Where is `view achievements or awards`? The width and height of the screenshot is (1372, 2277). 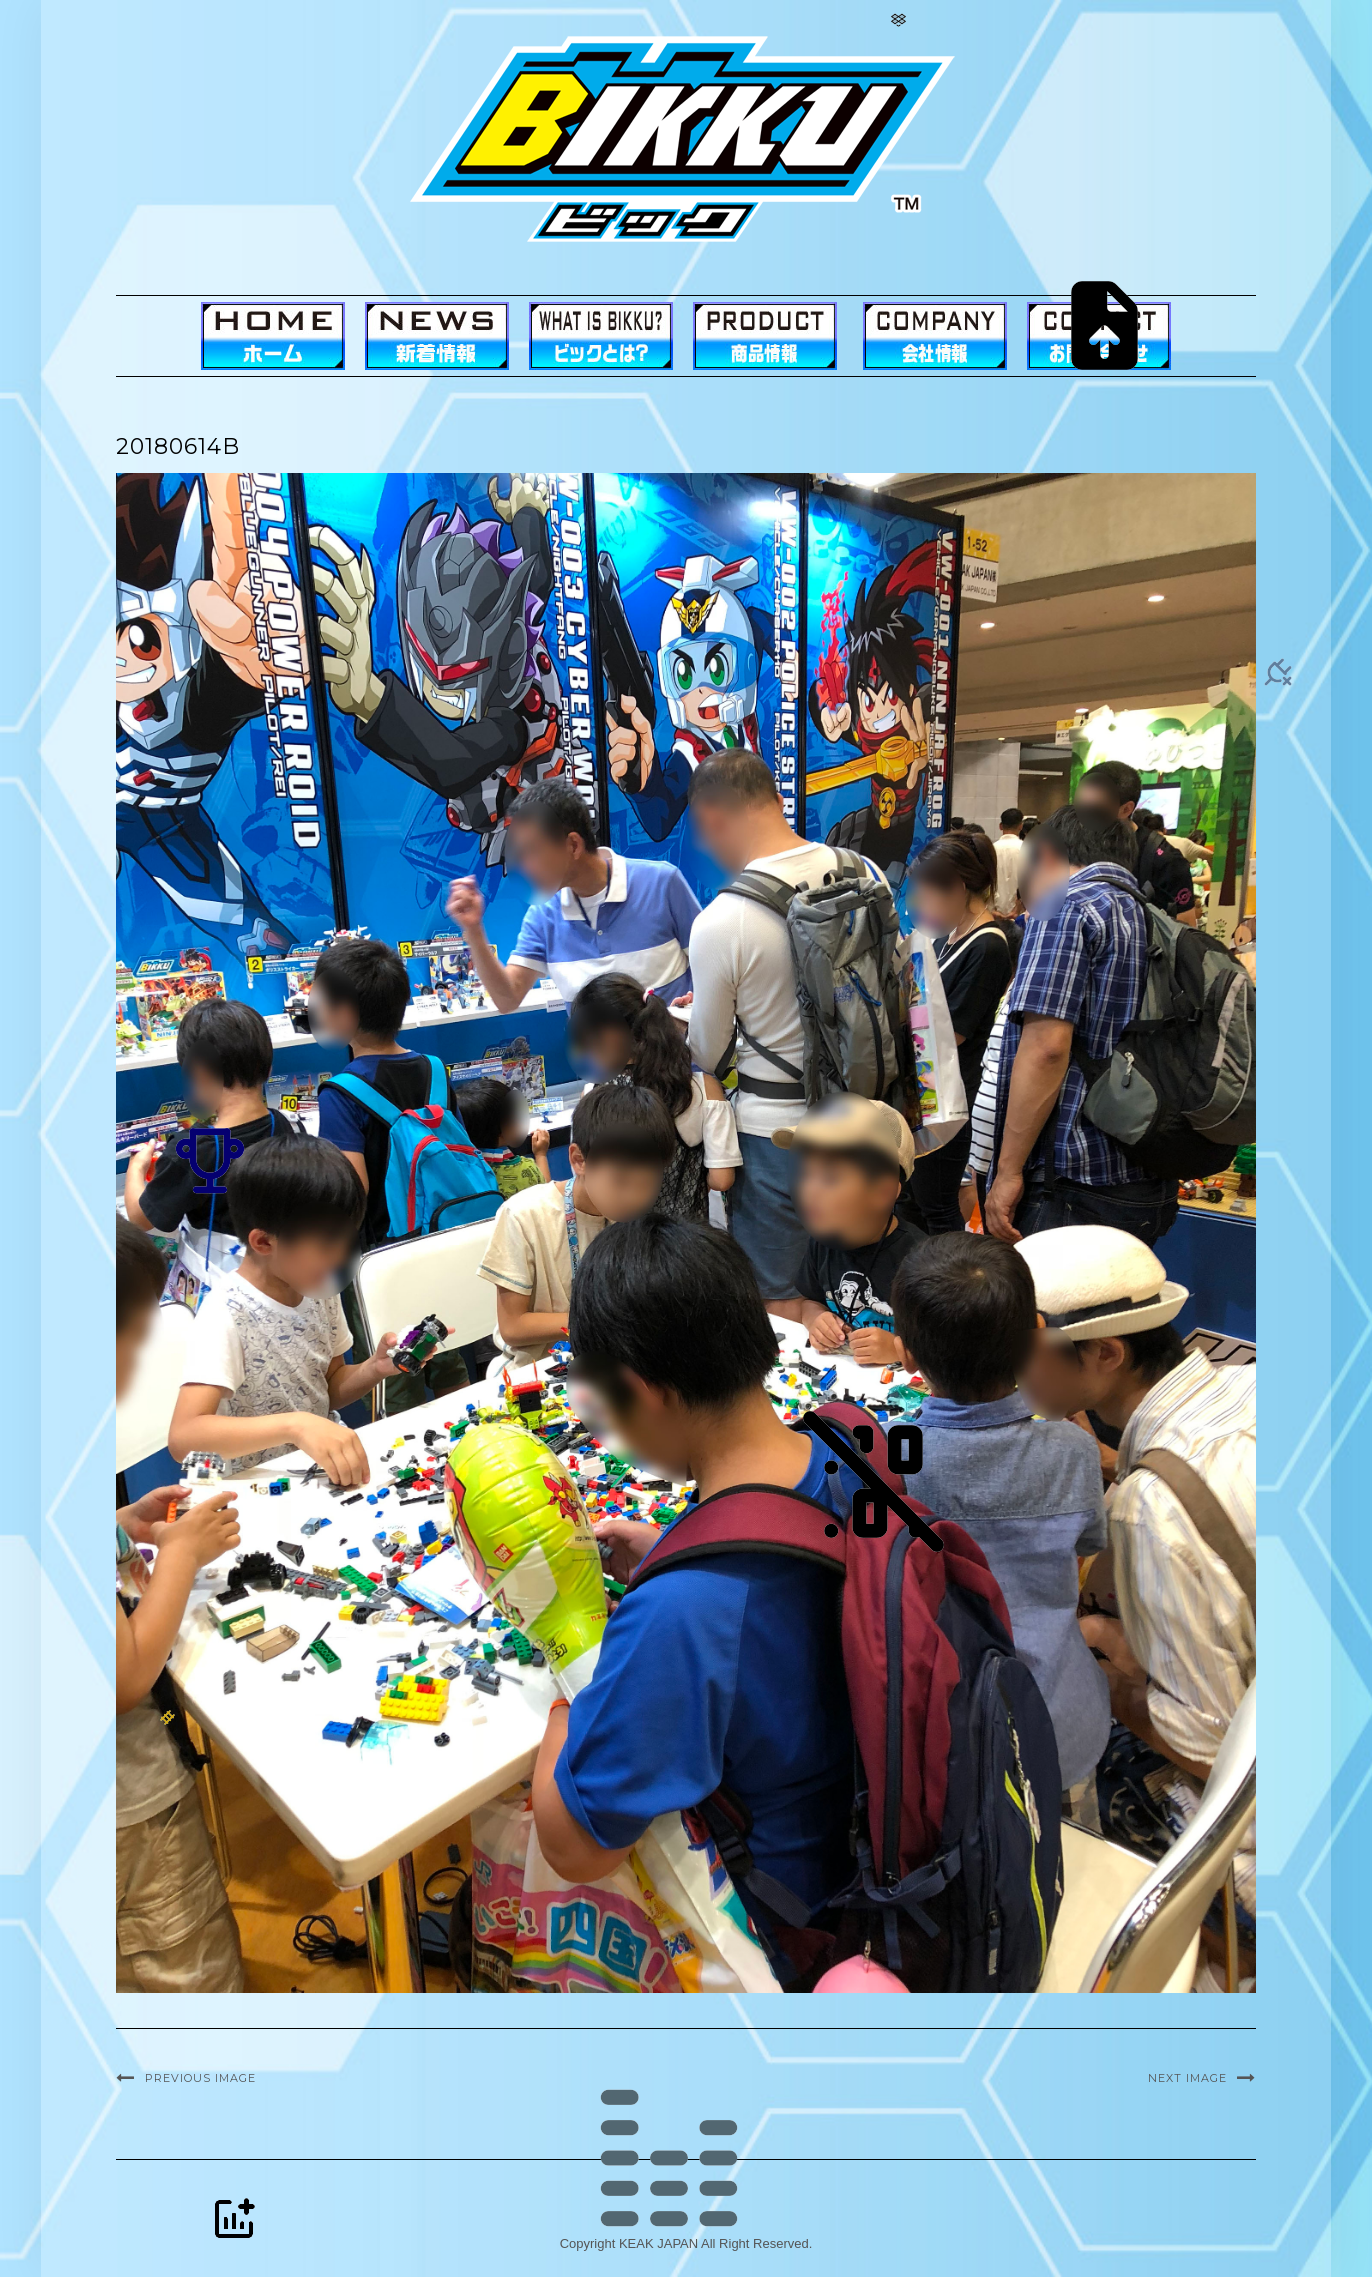 view achievements or awards is located at coordinates (210, 1159).